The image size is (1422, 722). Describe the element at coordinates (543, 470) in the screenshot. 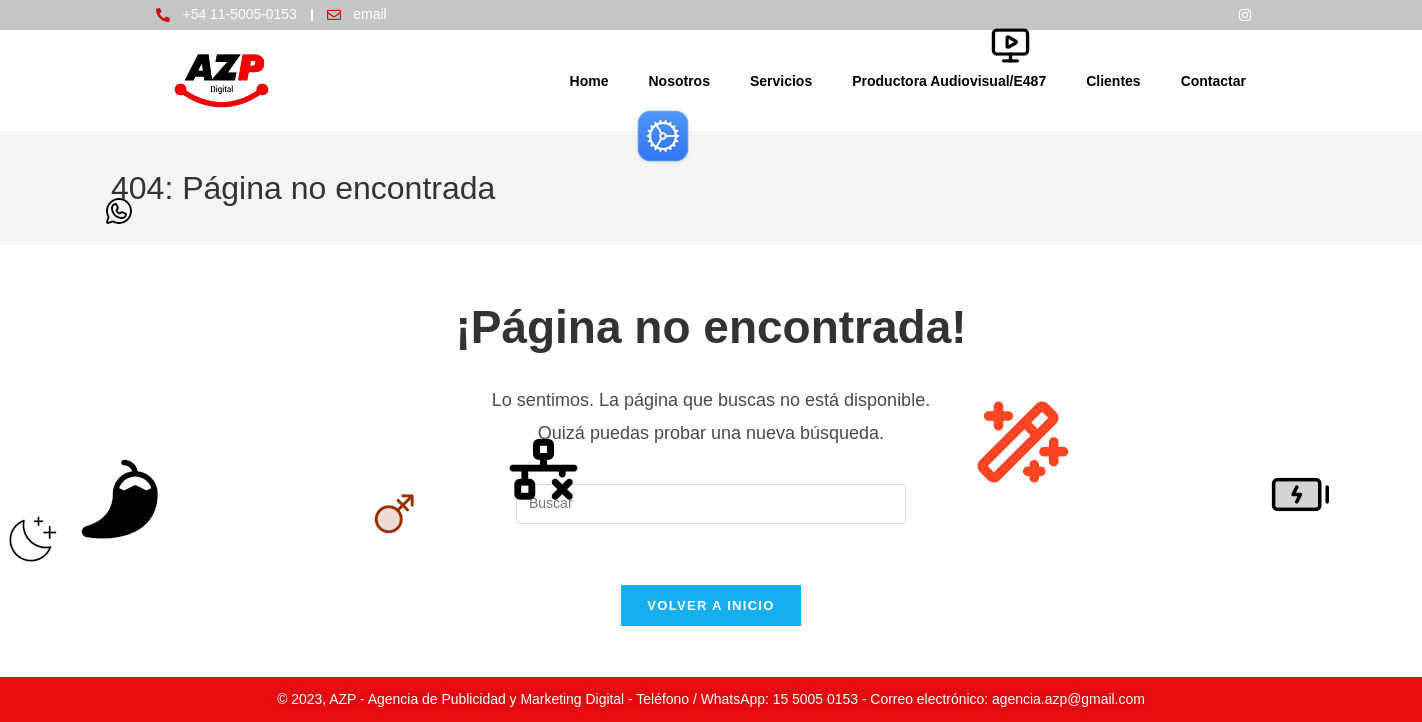

I see `network connection error or failure` at that location.